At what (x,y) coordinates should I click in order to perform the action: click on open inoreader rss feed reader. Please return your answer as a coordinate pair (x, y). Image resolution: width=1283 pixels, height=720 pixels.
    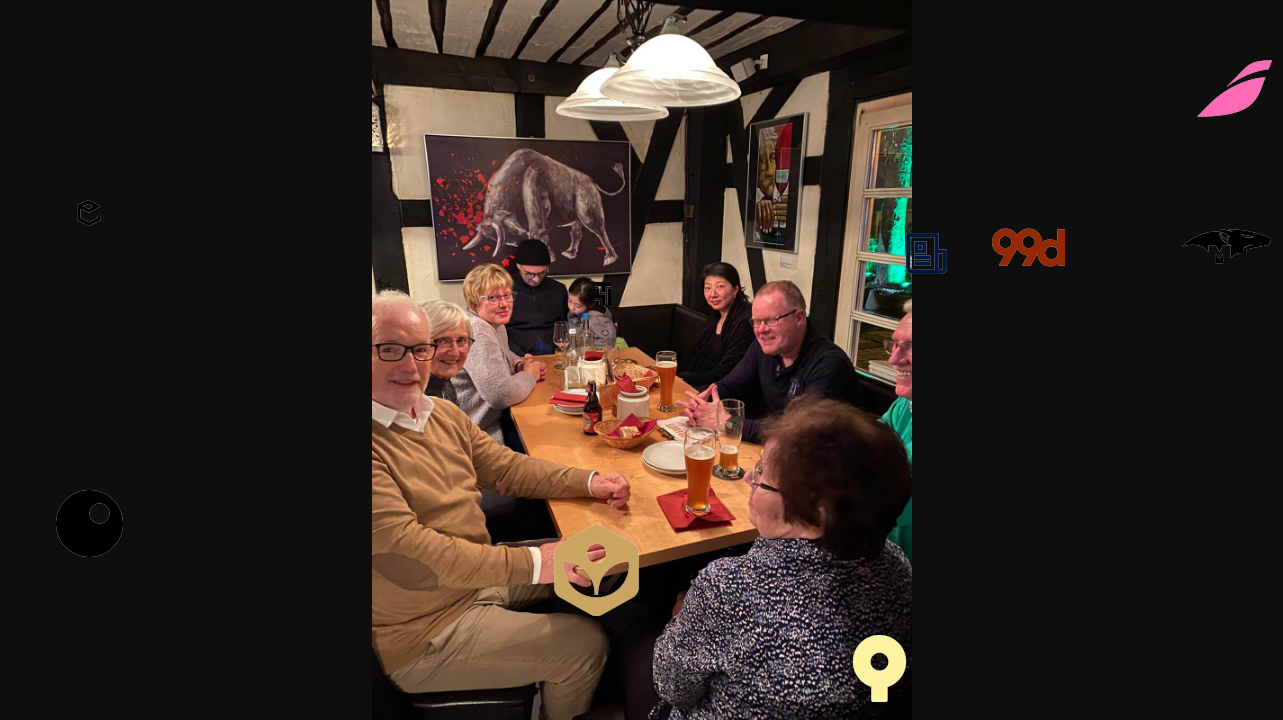
    Looking at the image, I should click on (89, 523).